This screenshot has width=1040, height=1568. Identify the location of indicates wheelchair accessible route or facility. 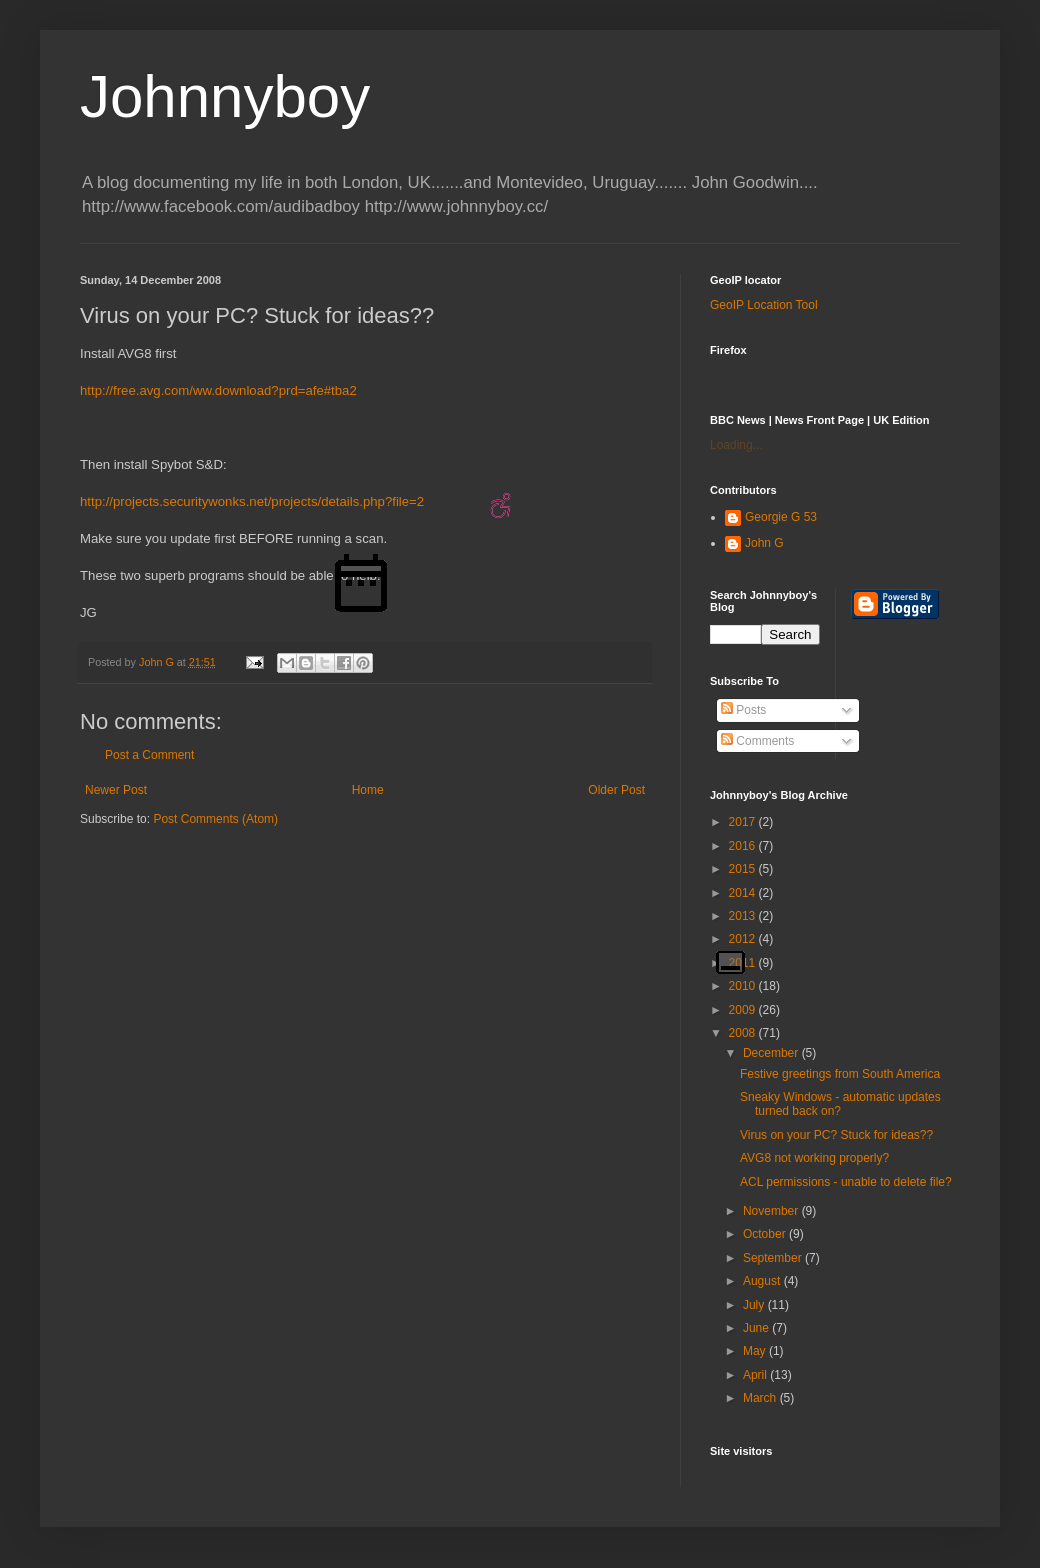
(501, 506).